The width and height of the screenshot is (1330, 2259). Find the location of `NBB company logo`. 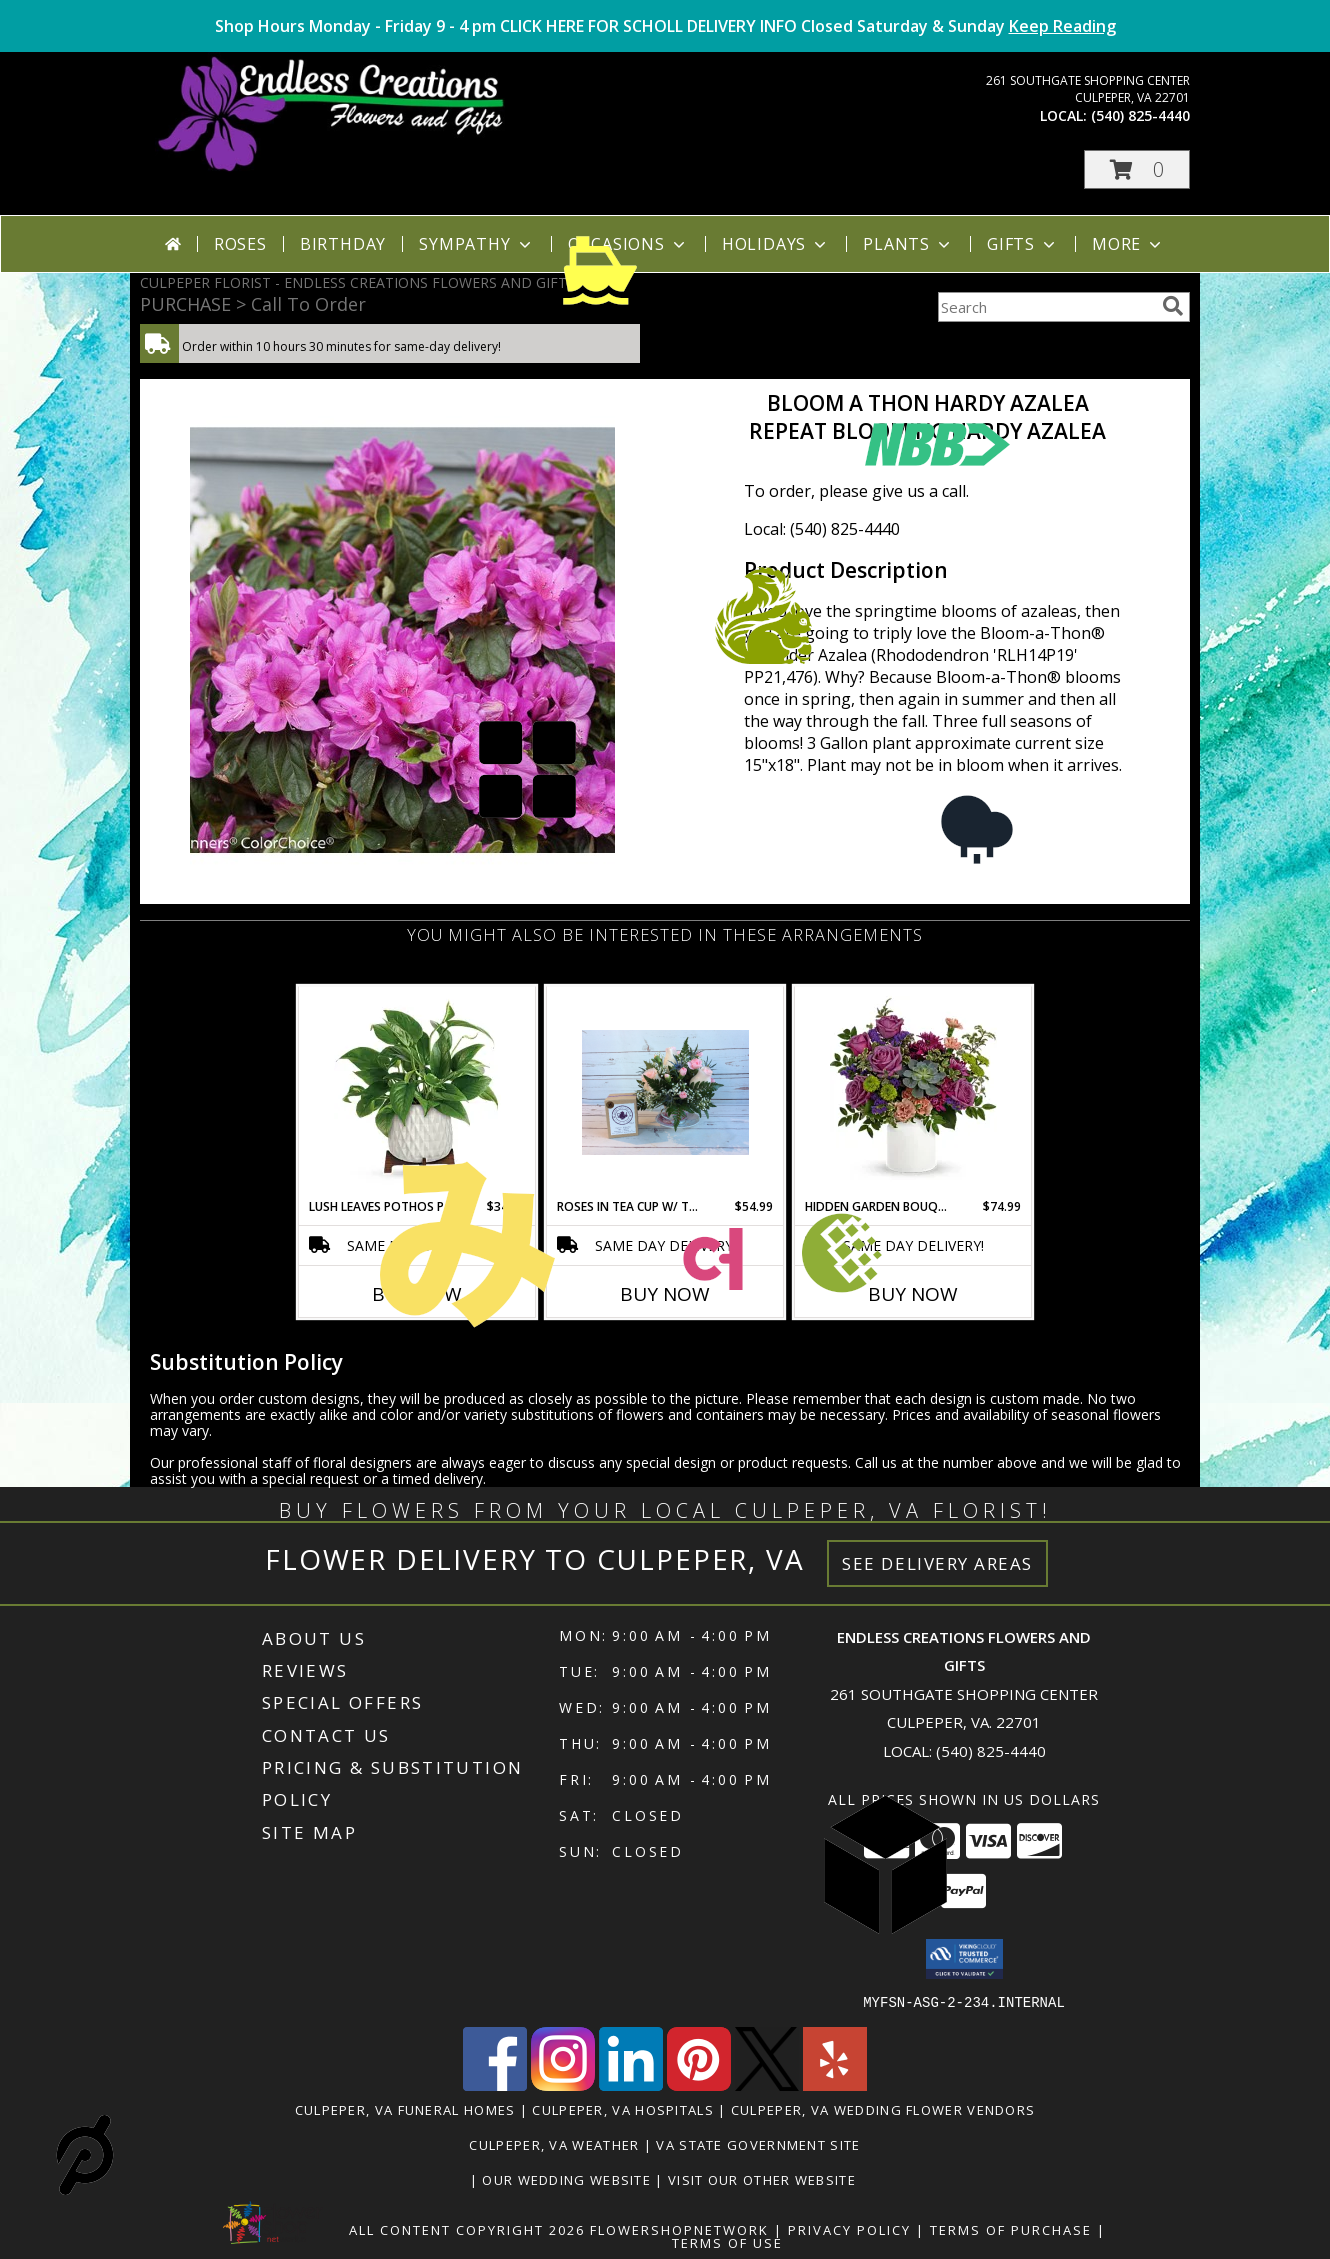

NBB company logo is located at coordinates (937, 444).